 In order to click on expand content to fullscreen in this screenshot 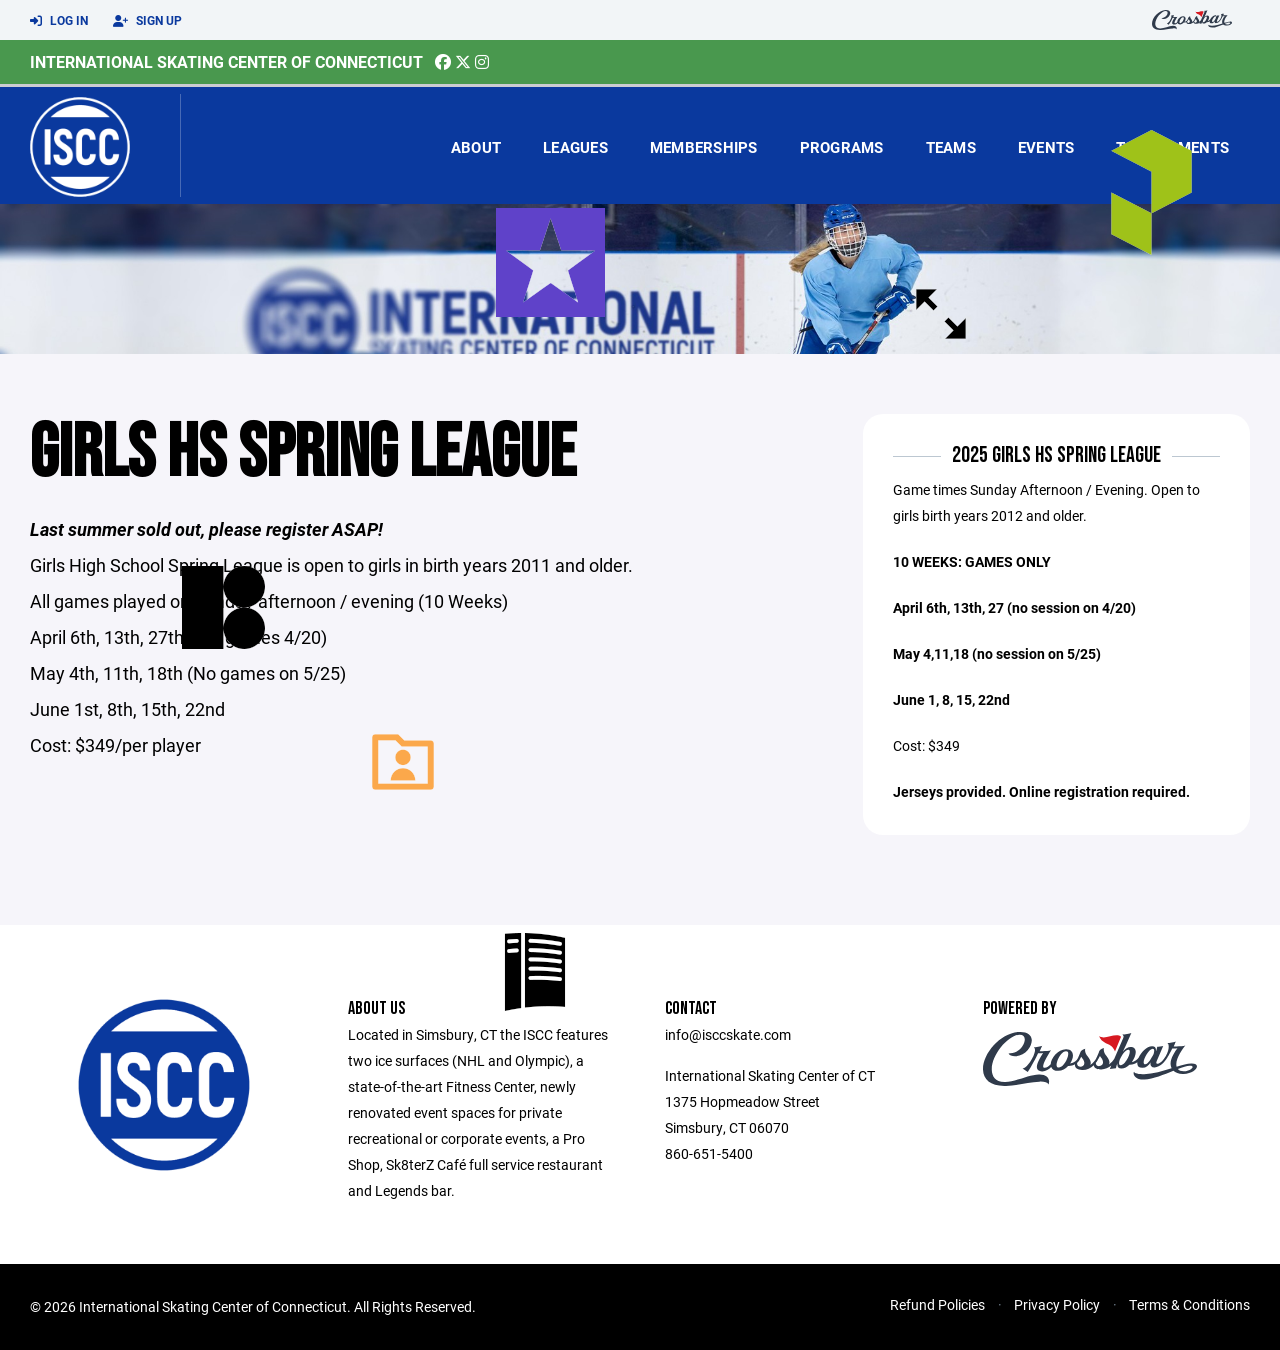, I will do `click(941, 314)`.